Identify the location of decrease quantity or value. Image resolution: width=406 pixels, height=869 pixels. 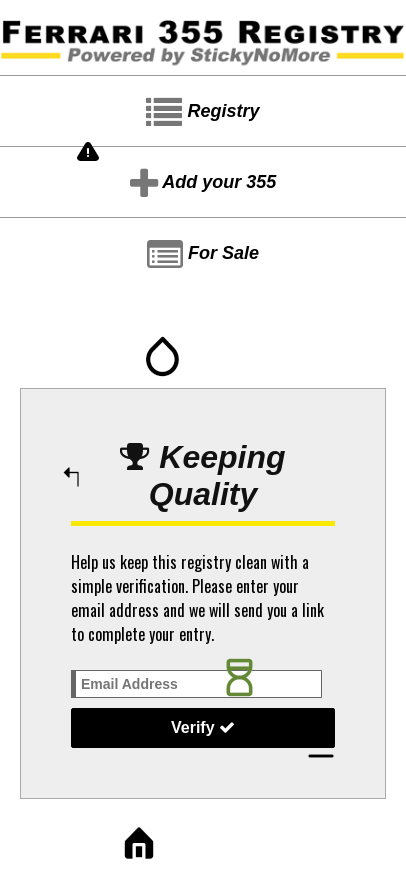
(321, 756).